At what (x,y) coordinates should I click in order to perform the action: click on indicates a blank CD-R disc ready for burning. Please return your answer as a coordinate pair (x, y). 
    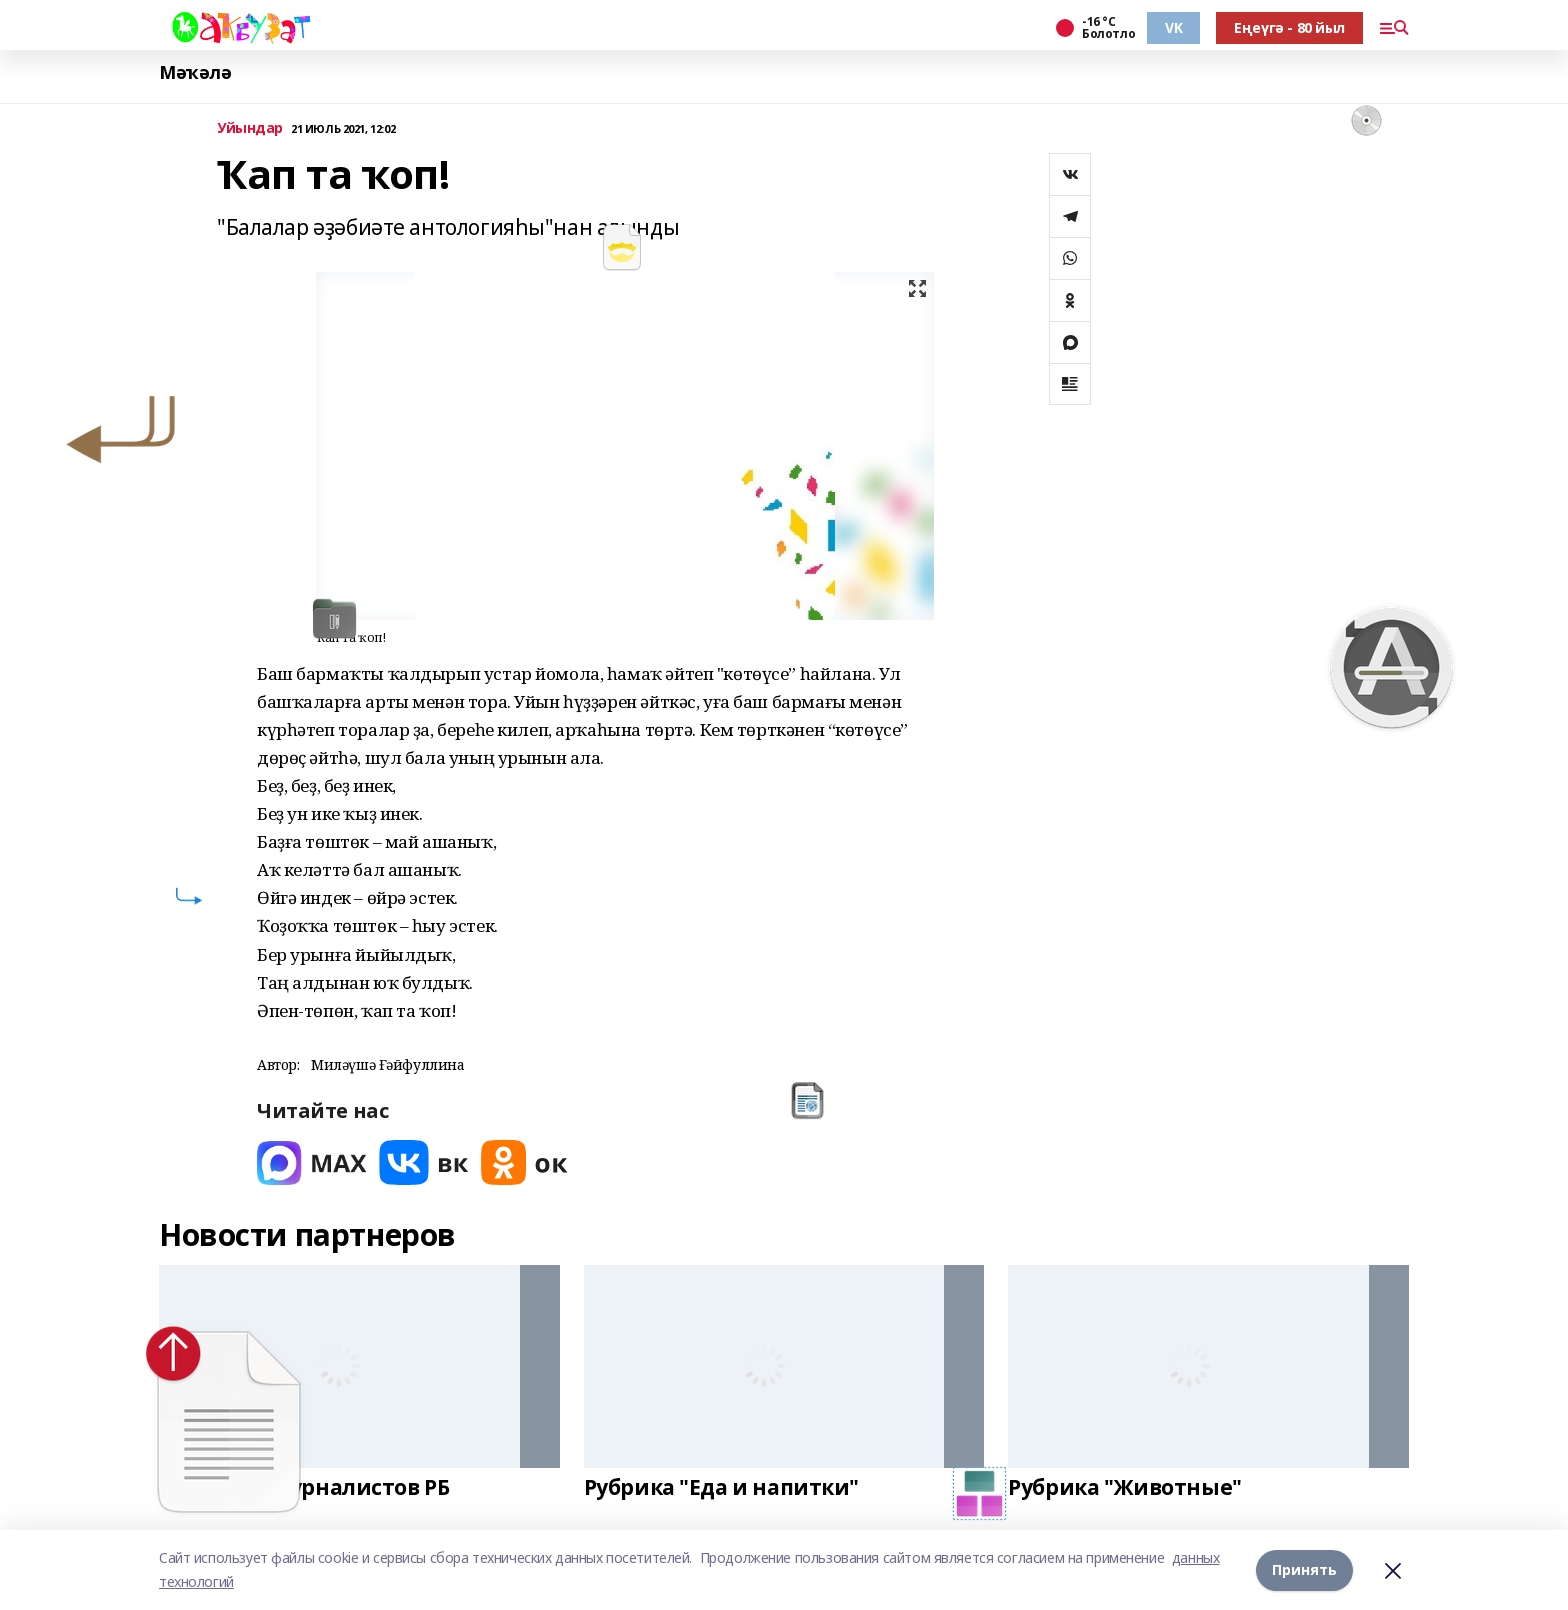
    Looking at the image, I should click on (1366, 120).